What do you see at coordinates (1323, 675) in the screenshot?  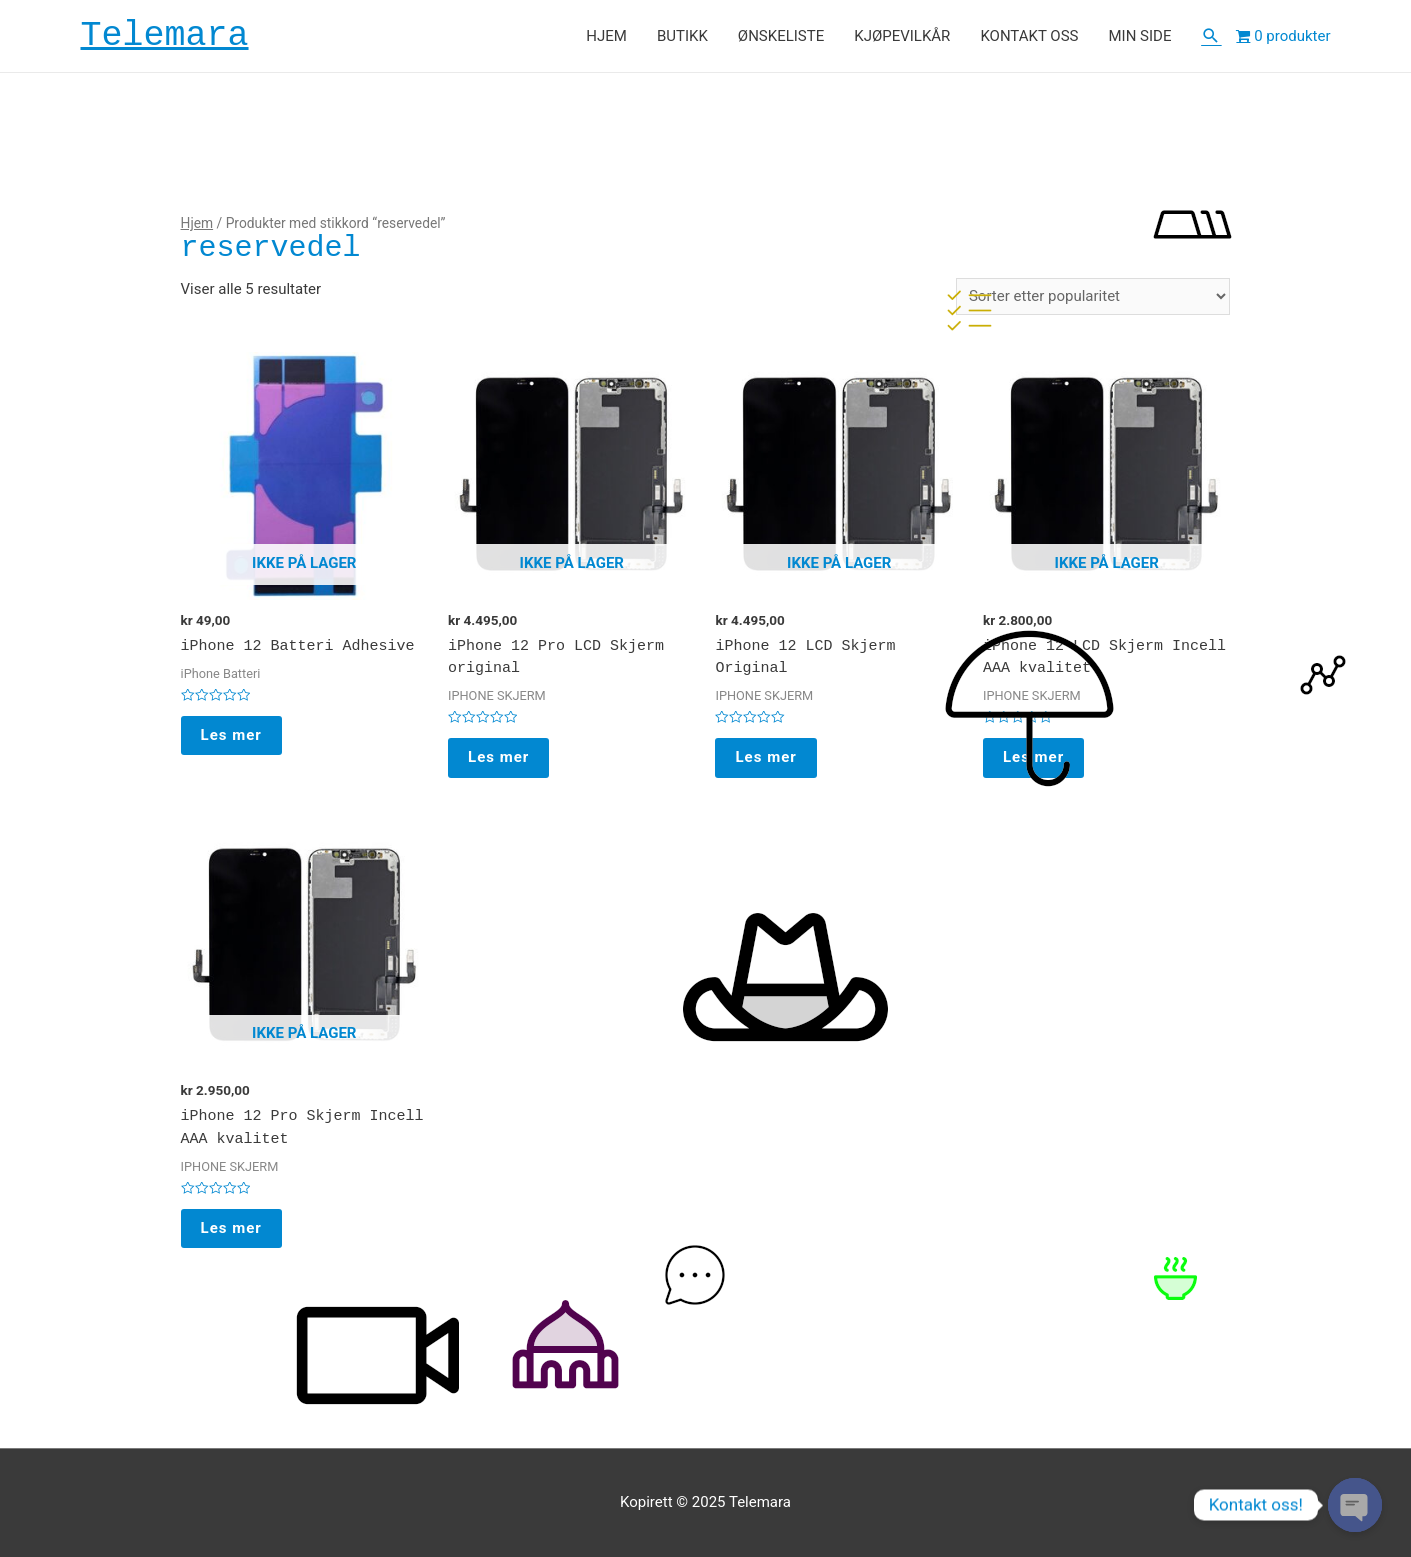 I see `view connected data points or nodes` at bounding box center [1323, 675].